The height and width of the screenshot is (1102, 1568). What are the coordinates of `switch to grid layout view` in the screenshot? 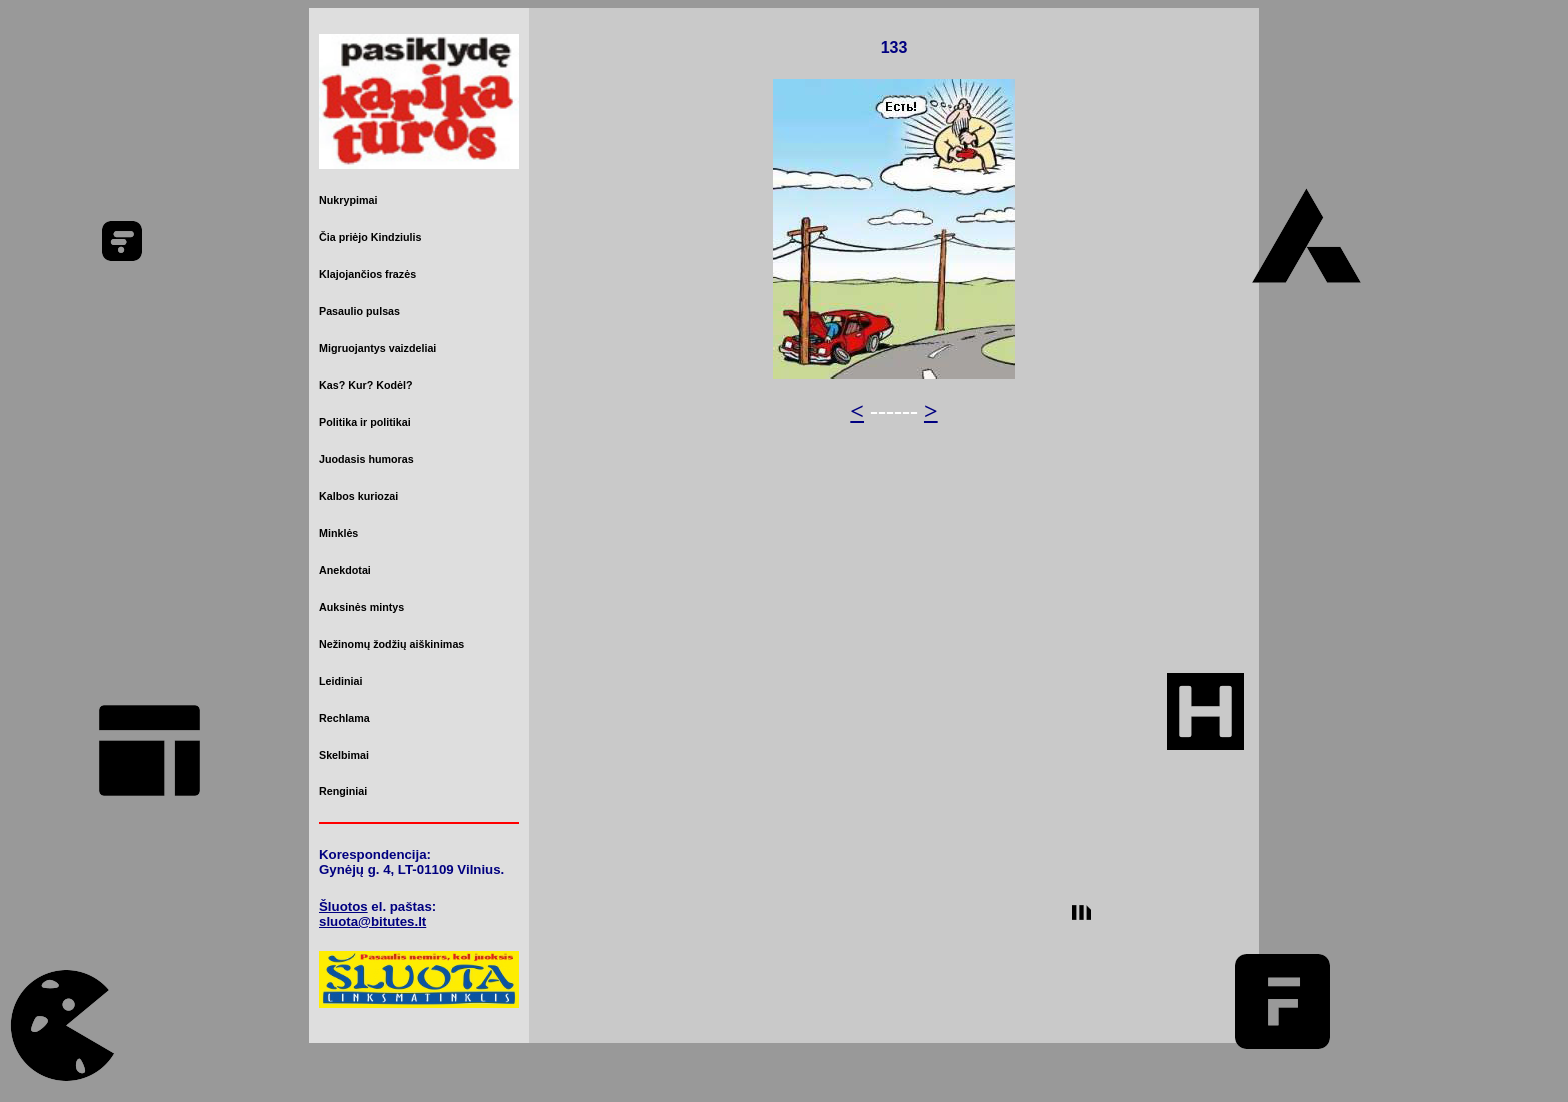 It's located at (149, 750).